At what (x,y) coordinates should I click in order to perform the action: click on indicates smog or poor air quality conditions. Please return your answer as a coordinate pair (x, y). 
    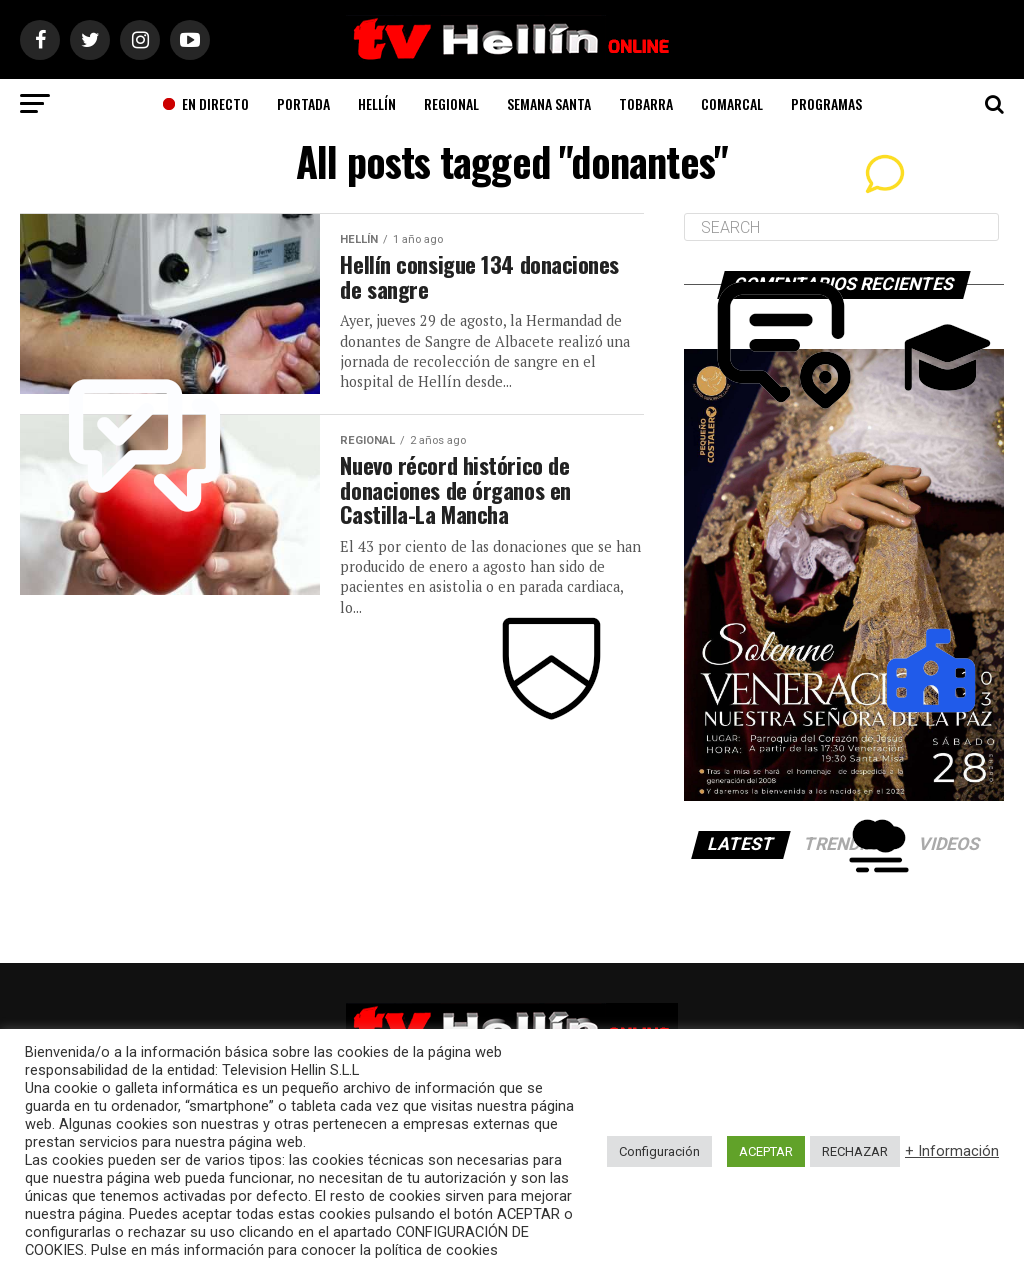
    Looking at the image, I should click on (879, 846).